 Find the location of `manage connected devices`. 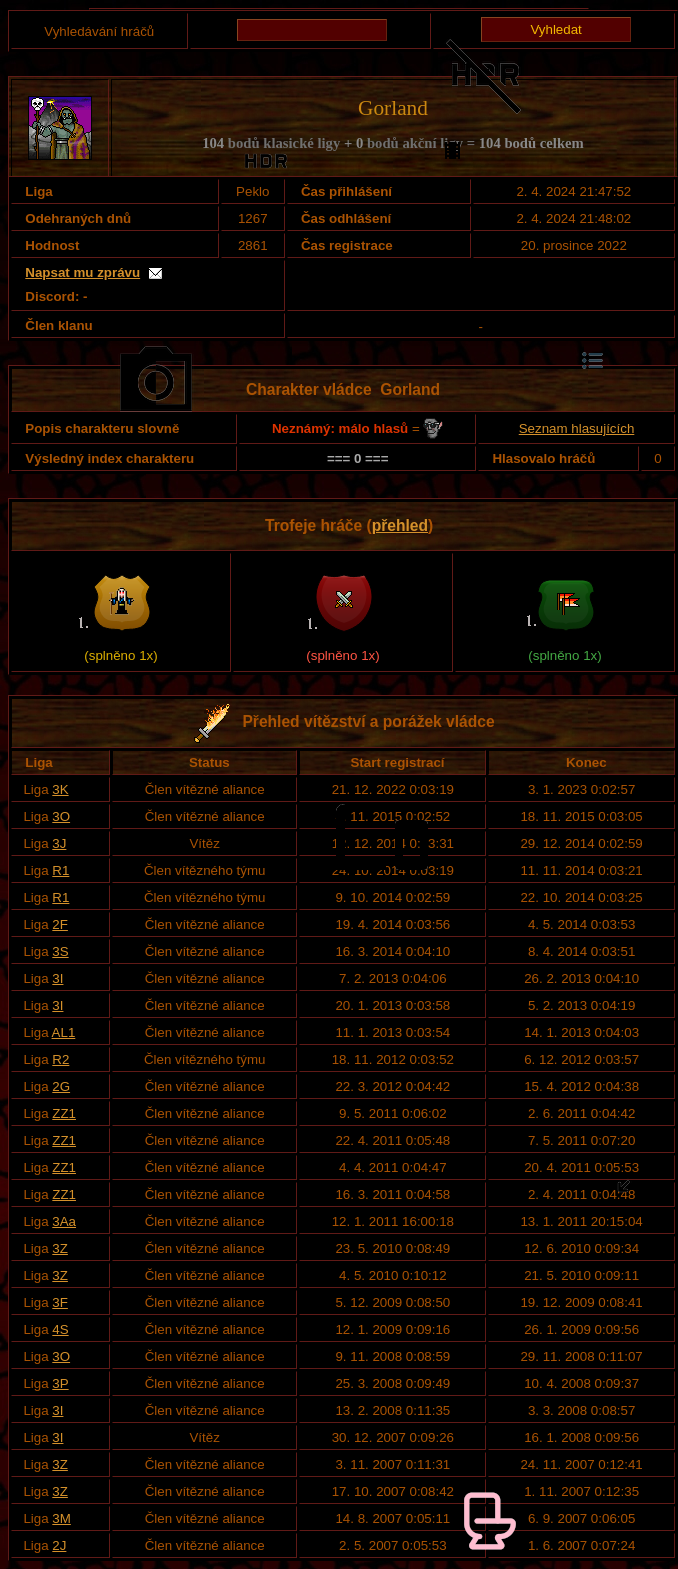

manage connected devices is located at coordinates (378, 837).